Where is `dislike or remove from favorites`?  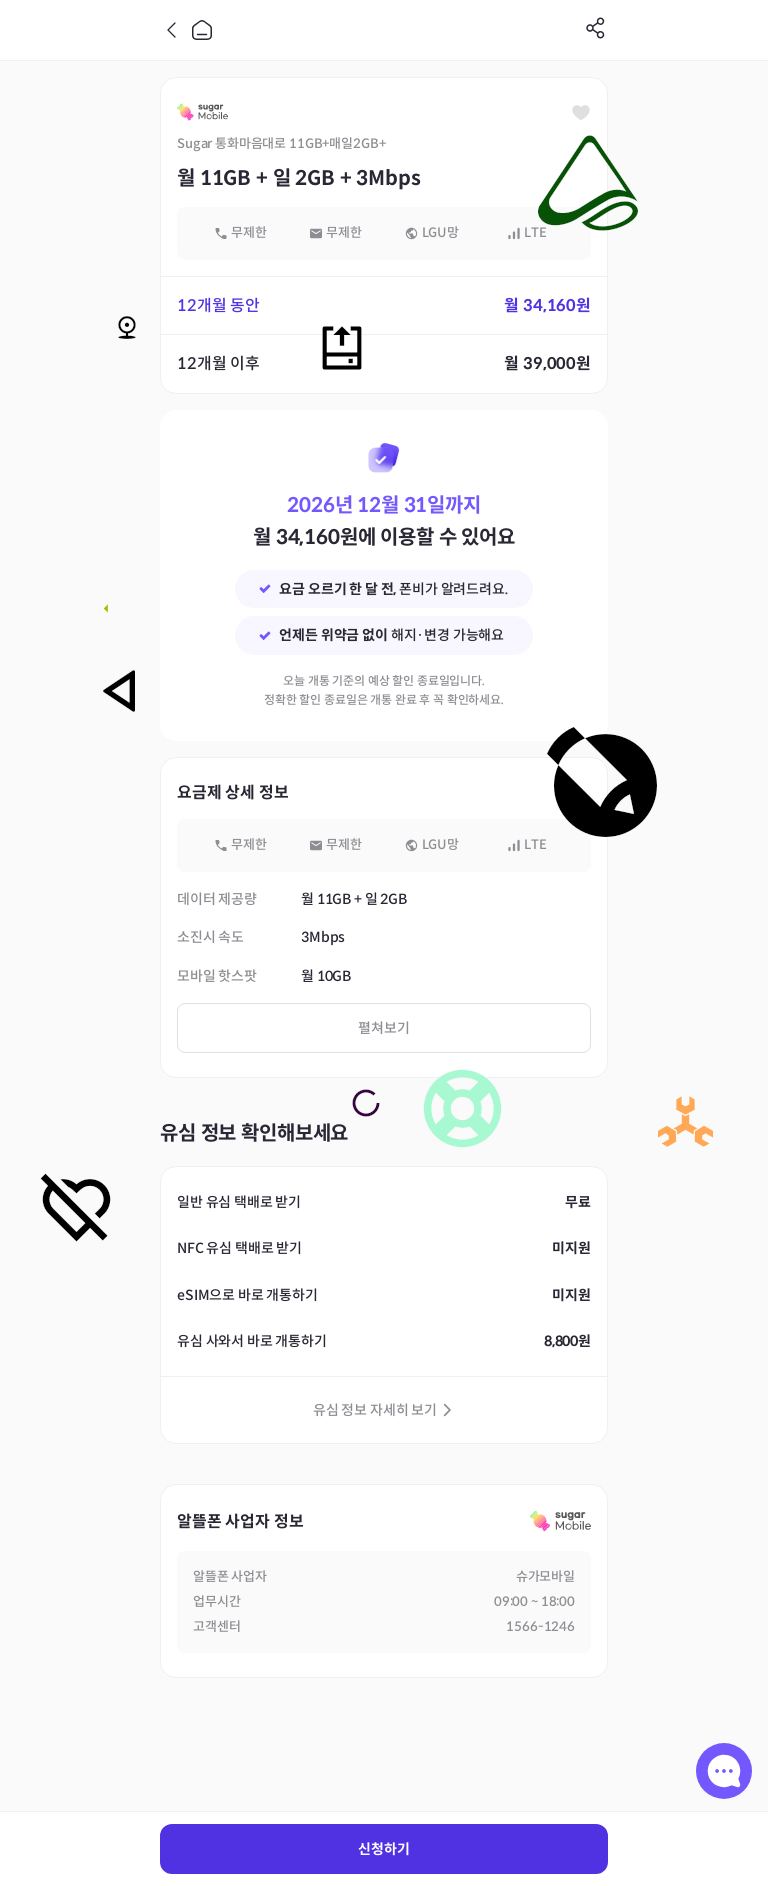
dislike or remove from favorites is located at coordinates (76, 1209).